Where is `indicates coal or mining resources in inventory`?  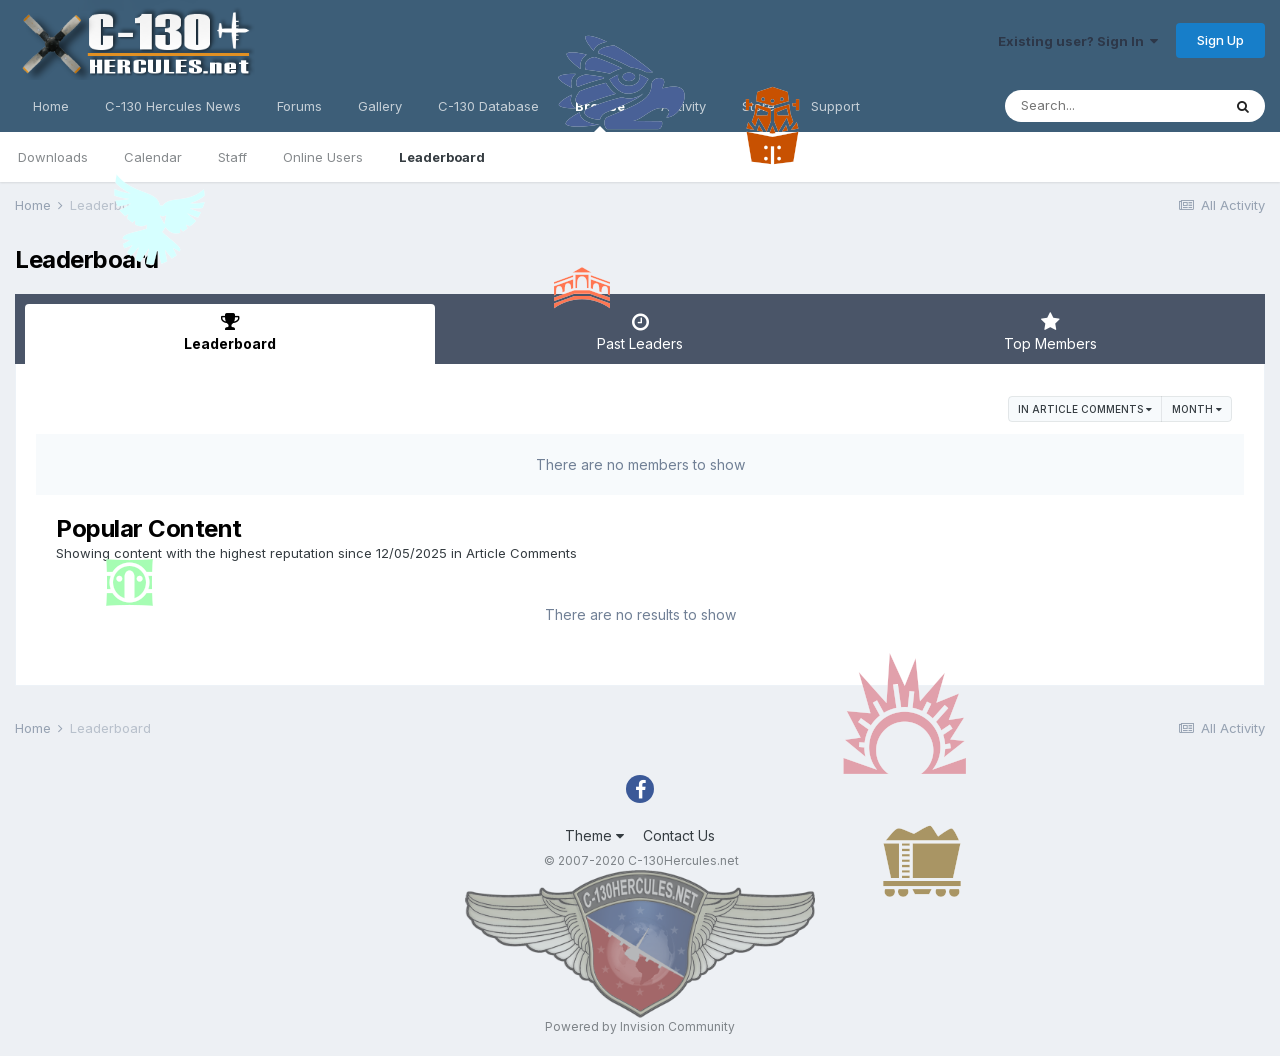
indicates coal or mining resources in inventory is located at coordinates (922, 858).